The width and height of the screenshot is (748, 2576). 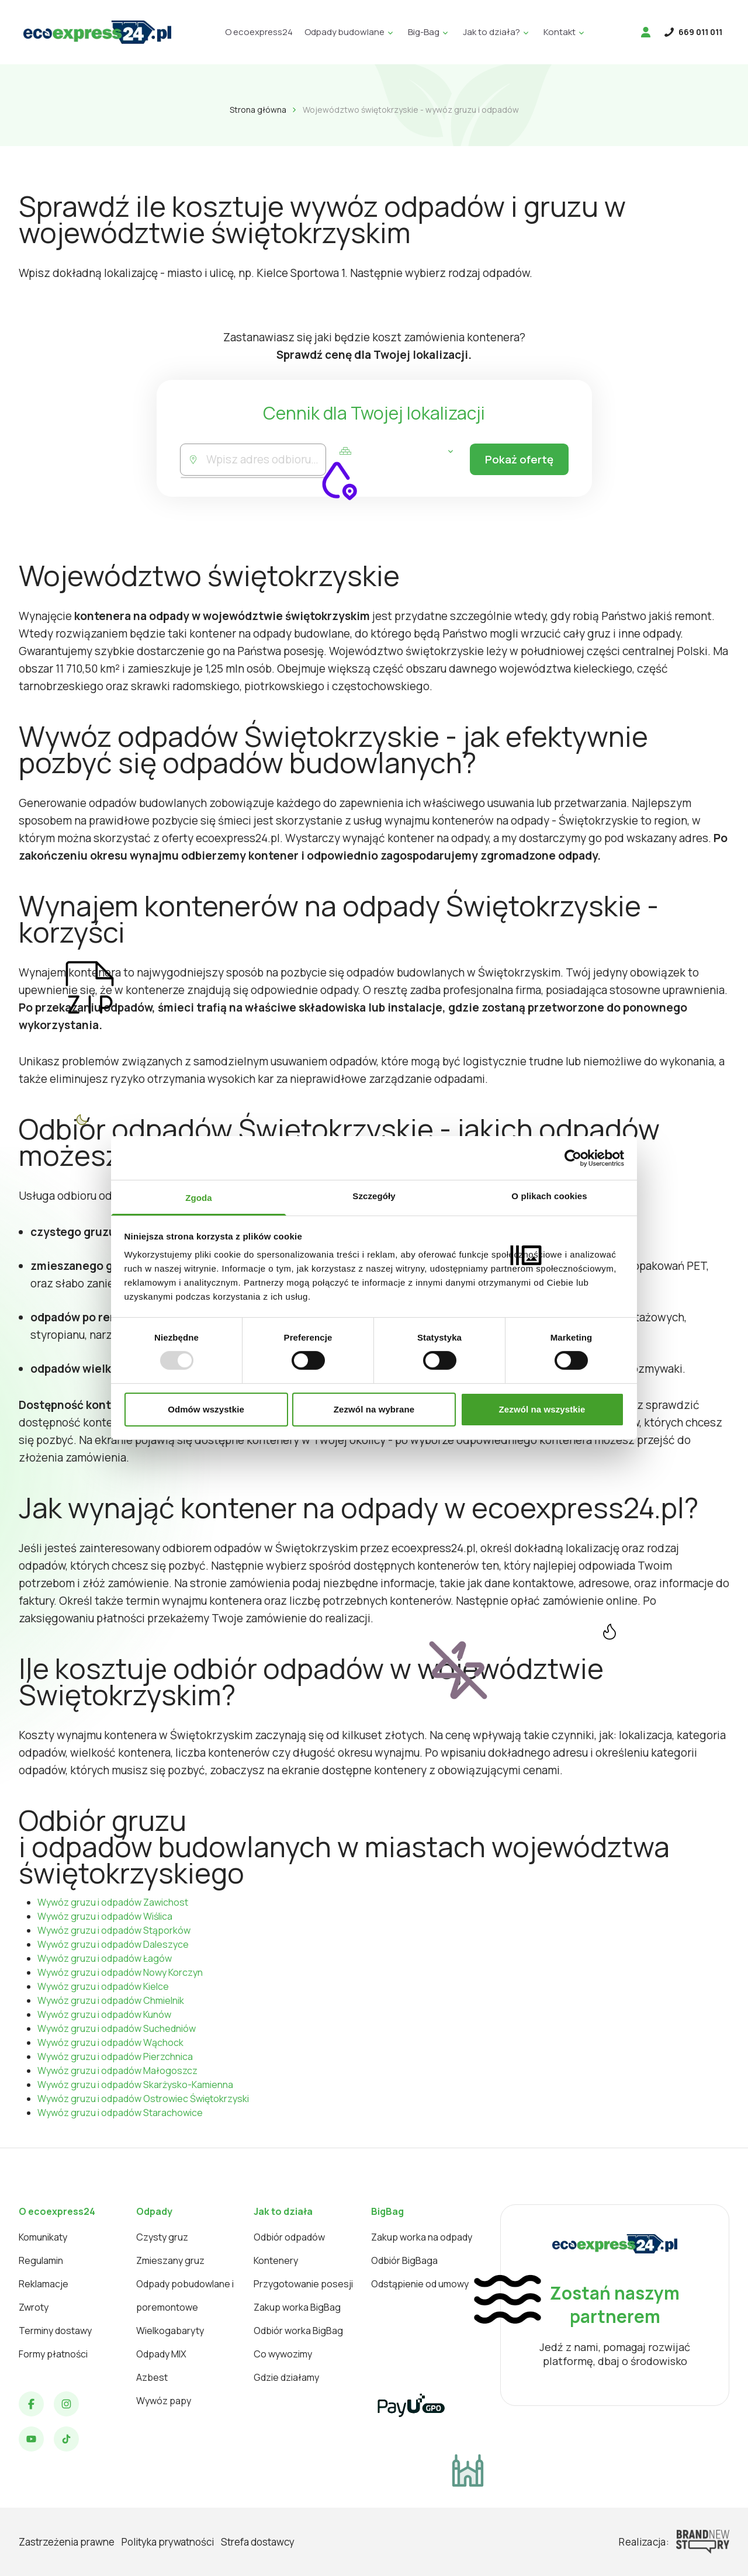 I want to click on view water source location, so click(x=337, y=480).